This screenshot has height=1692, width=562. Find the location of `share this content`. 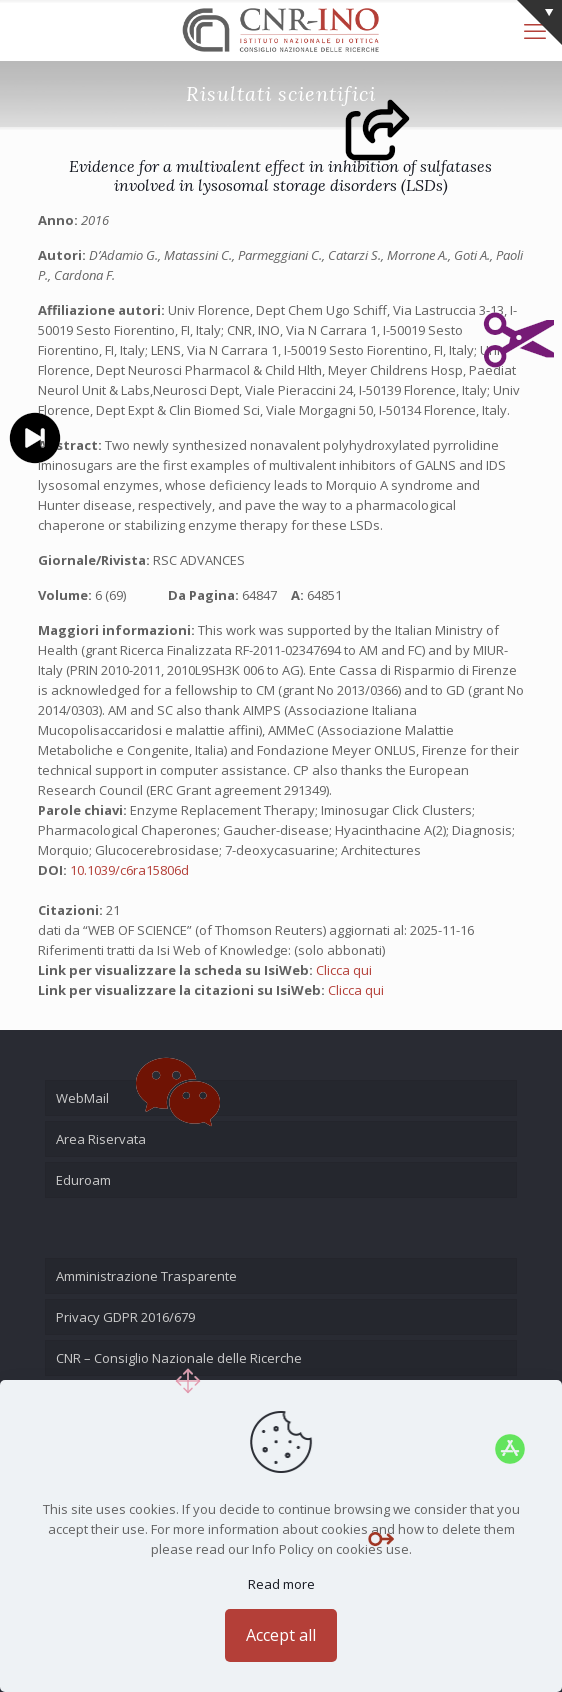

share this content is located at coordinates (376, 130).